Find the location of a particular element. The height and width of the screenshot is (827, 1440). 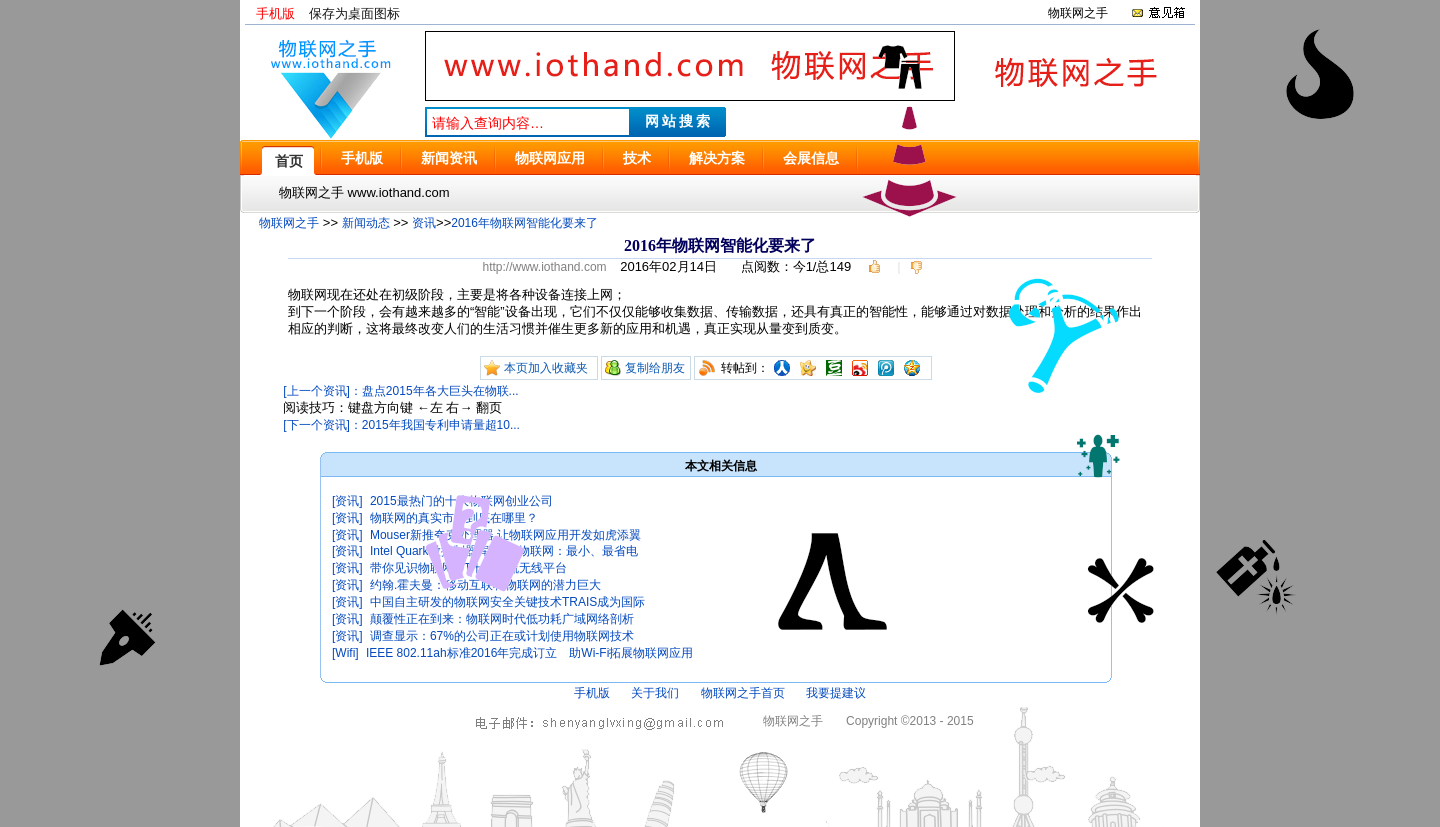

indicates danger or deadly hazard in game is located at coordinates (1120, 590).